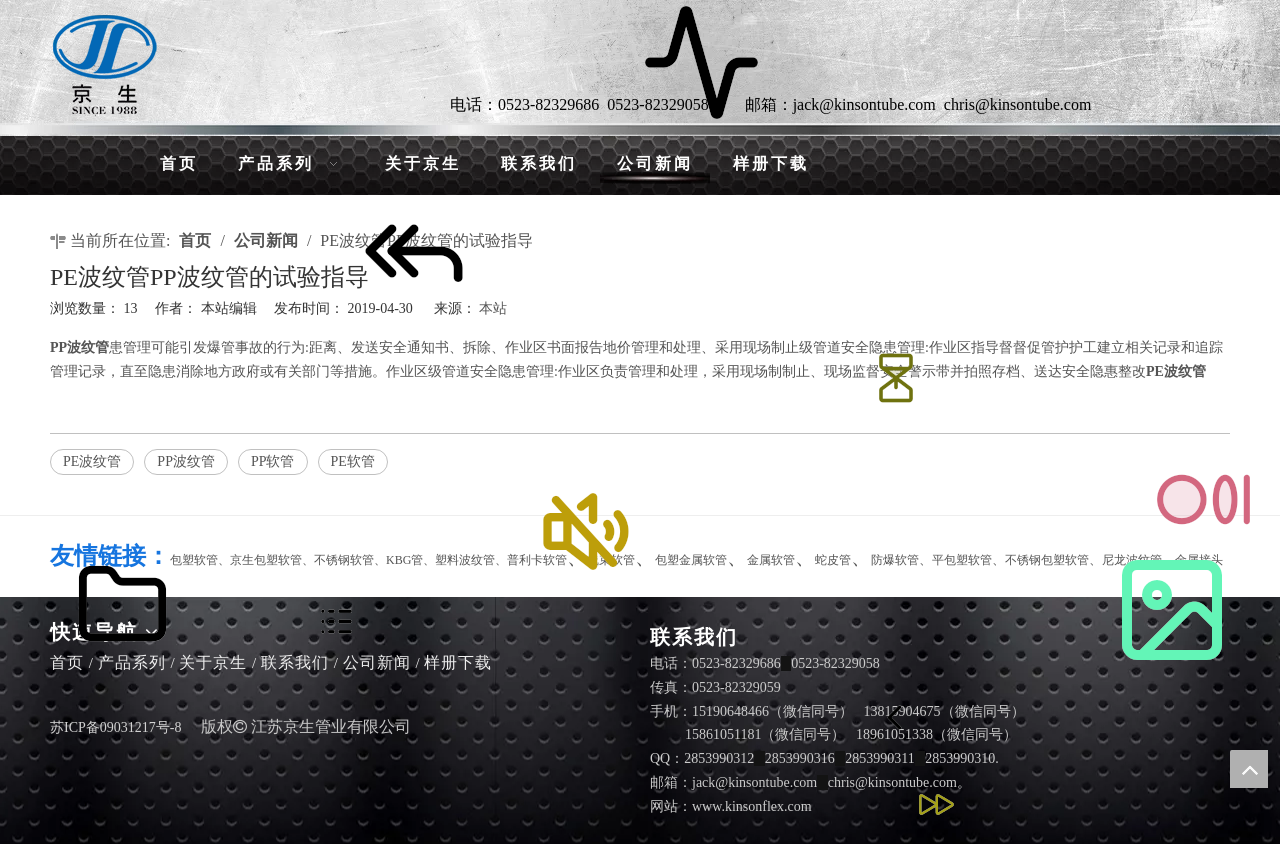 The image size is (1280, 844). I want to click on go back to the previous screen, so click(894, 717).